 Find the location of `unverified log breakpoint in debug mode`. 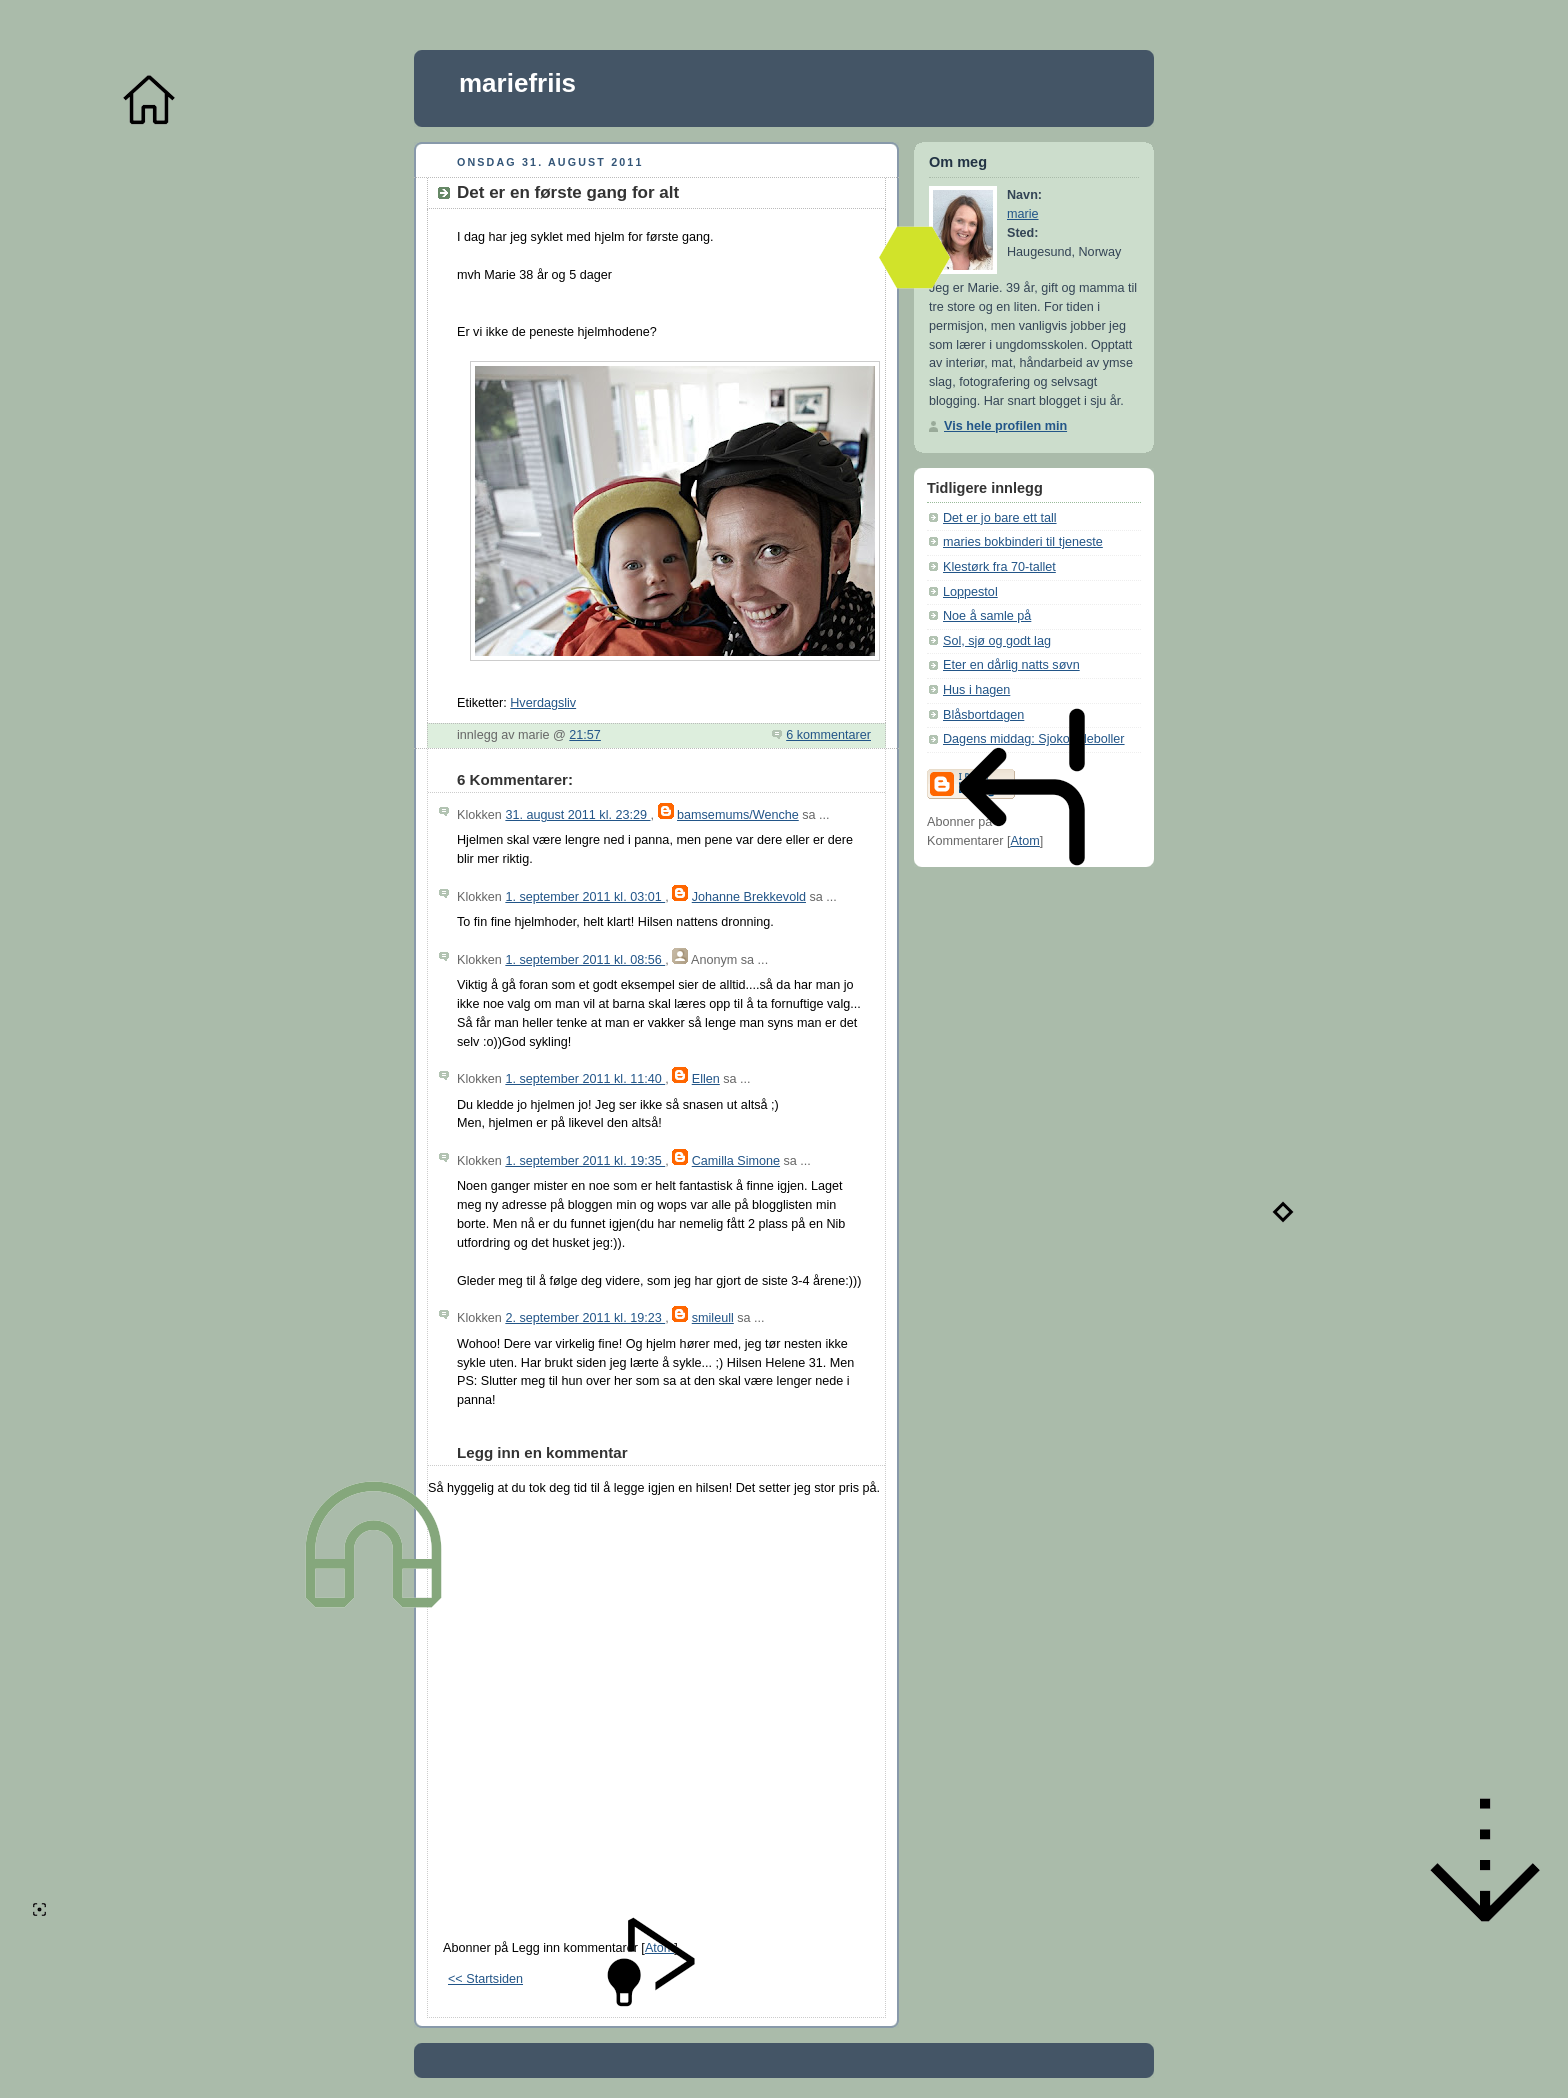

unverified log breakpoint in debug mode is located at coordinates (1283, 1212).